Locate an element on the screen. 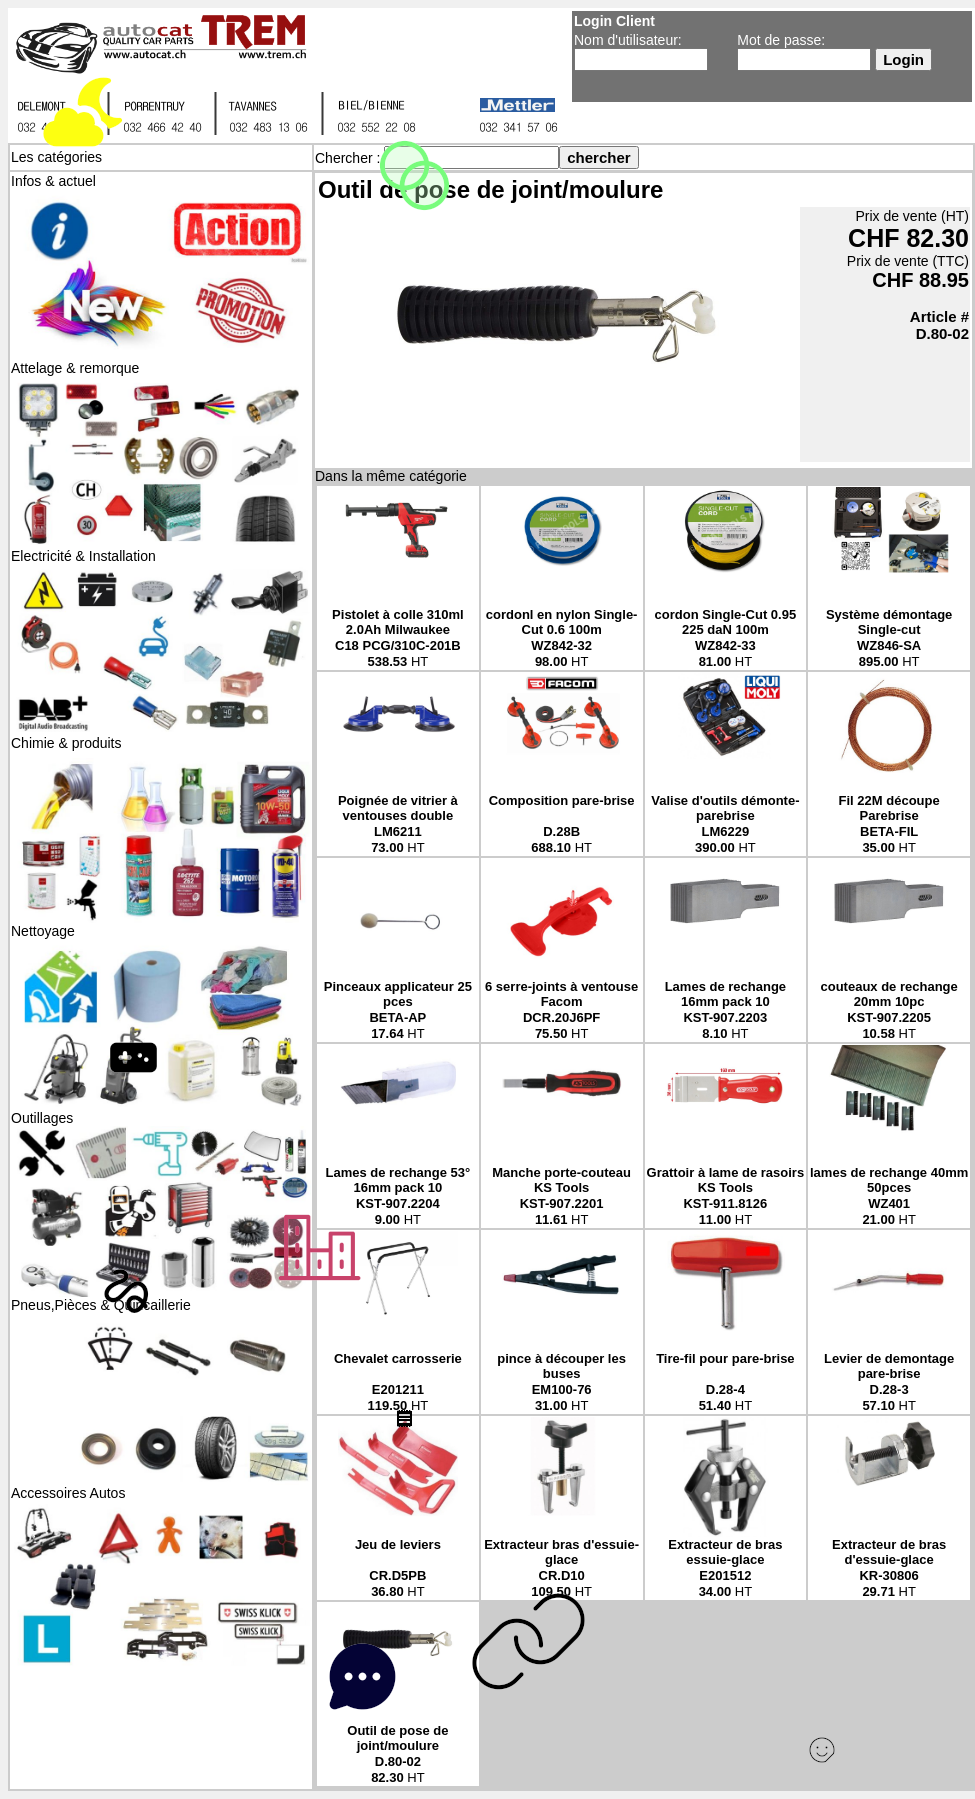 The height and width of the screenshot is (1799, 975). view purchase receipt or transaction history is located at coordinates (404, 1418).